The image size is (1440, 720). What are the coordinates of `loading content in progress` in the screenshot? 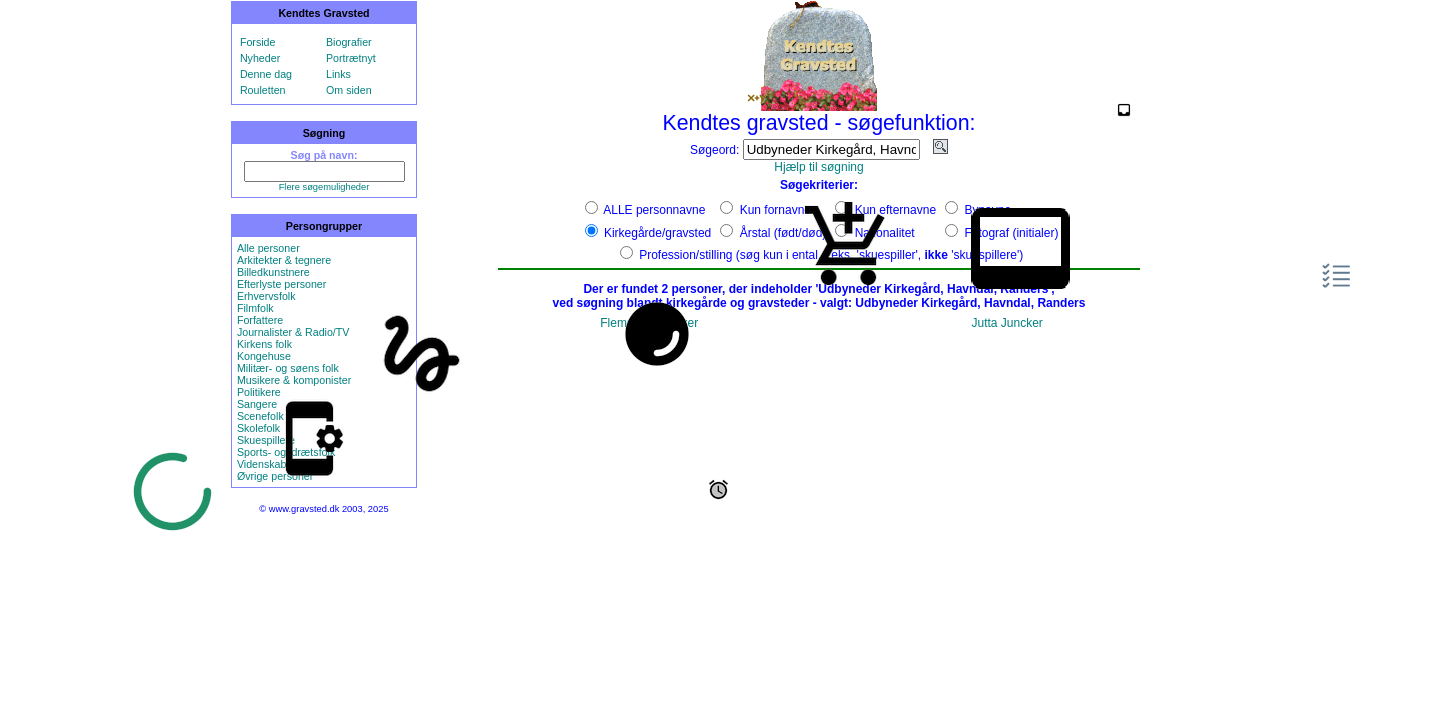 It's located at (172, 491).